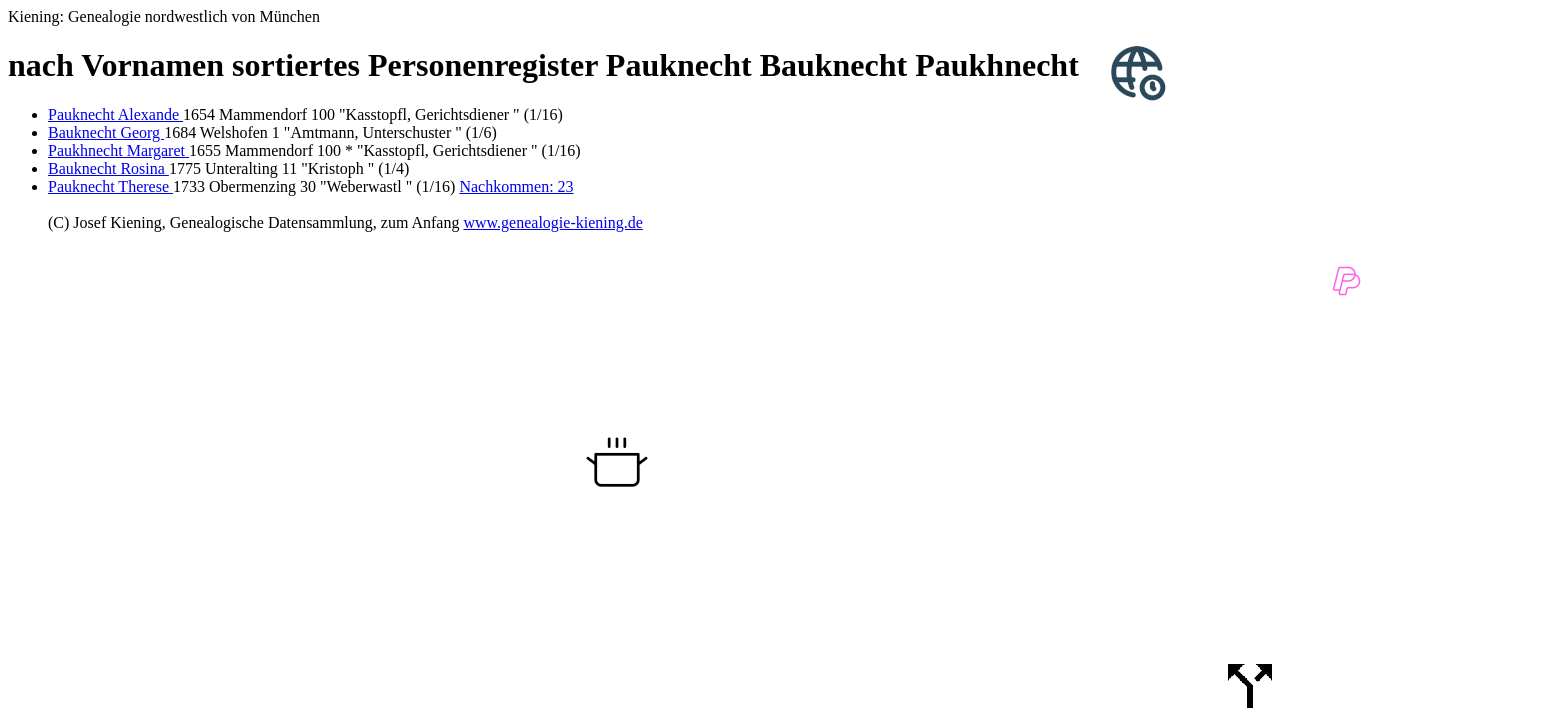  What do you see at coordinates (1346, 281) in the screenshot?
I see `pay with paypal` at bounding box center [1346, 281].